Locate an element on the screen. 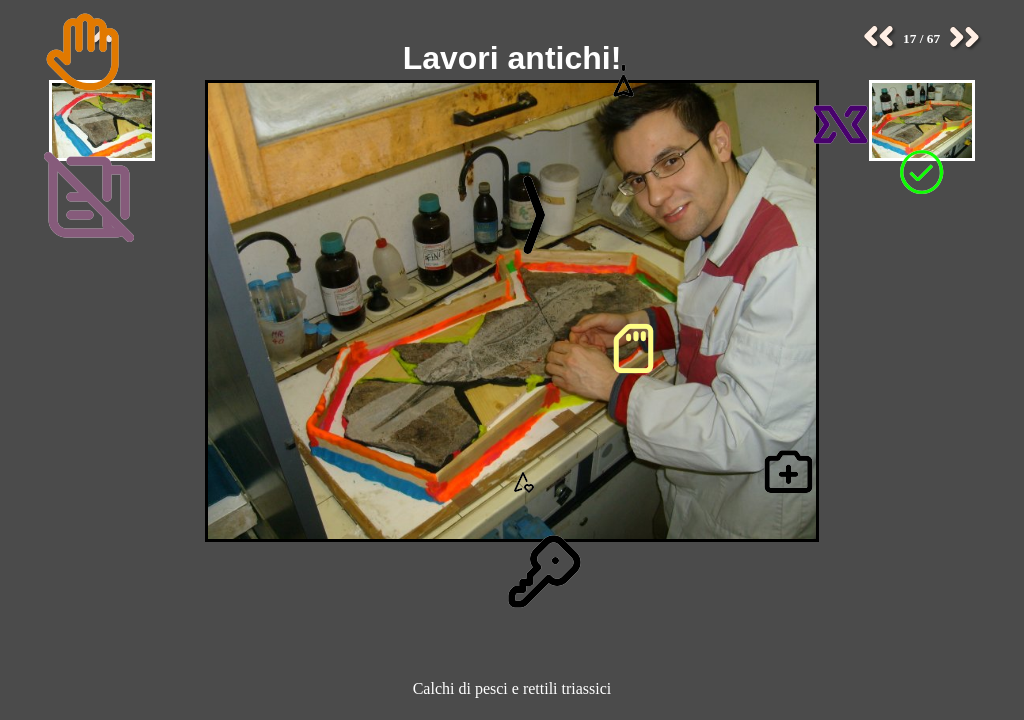 The height and width of the screenshot is (720, 1024). xdeep brand logo is located at coordinates (840, 124).